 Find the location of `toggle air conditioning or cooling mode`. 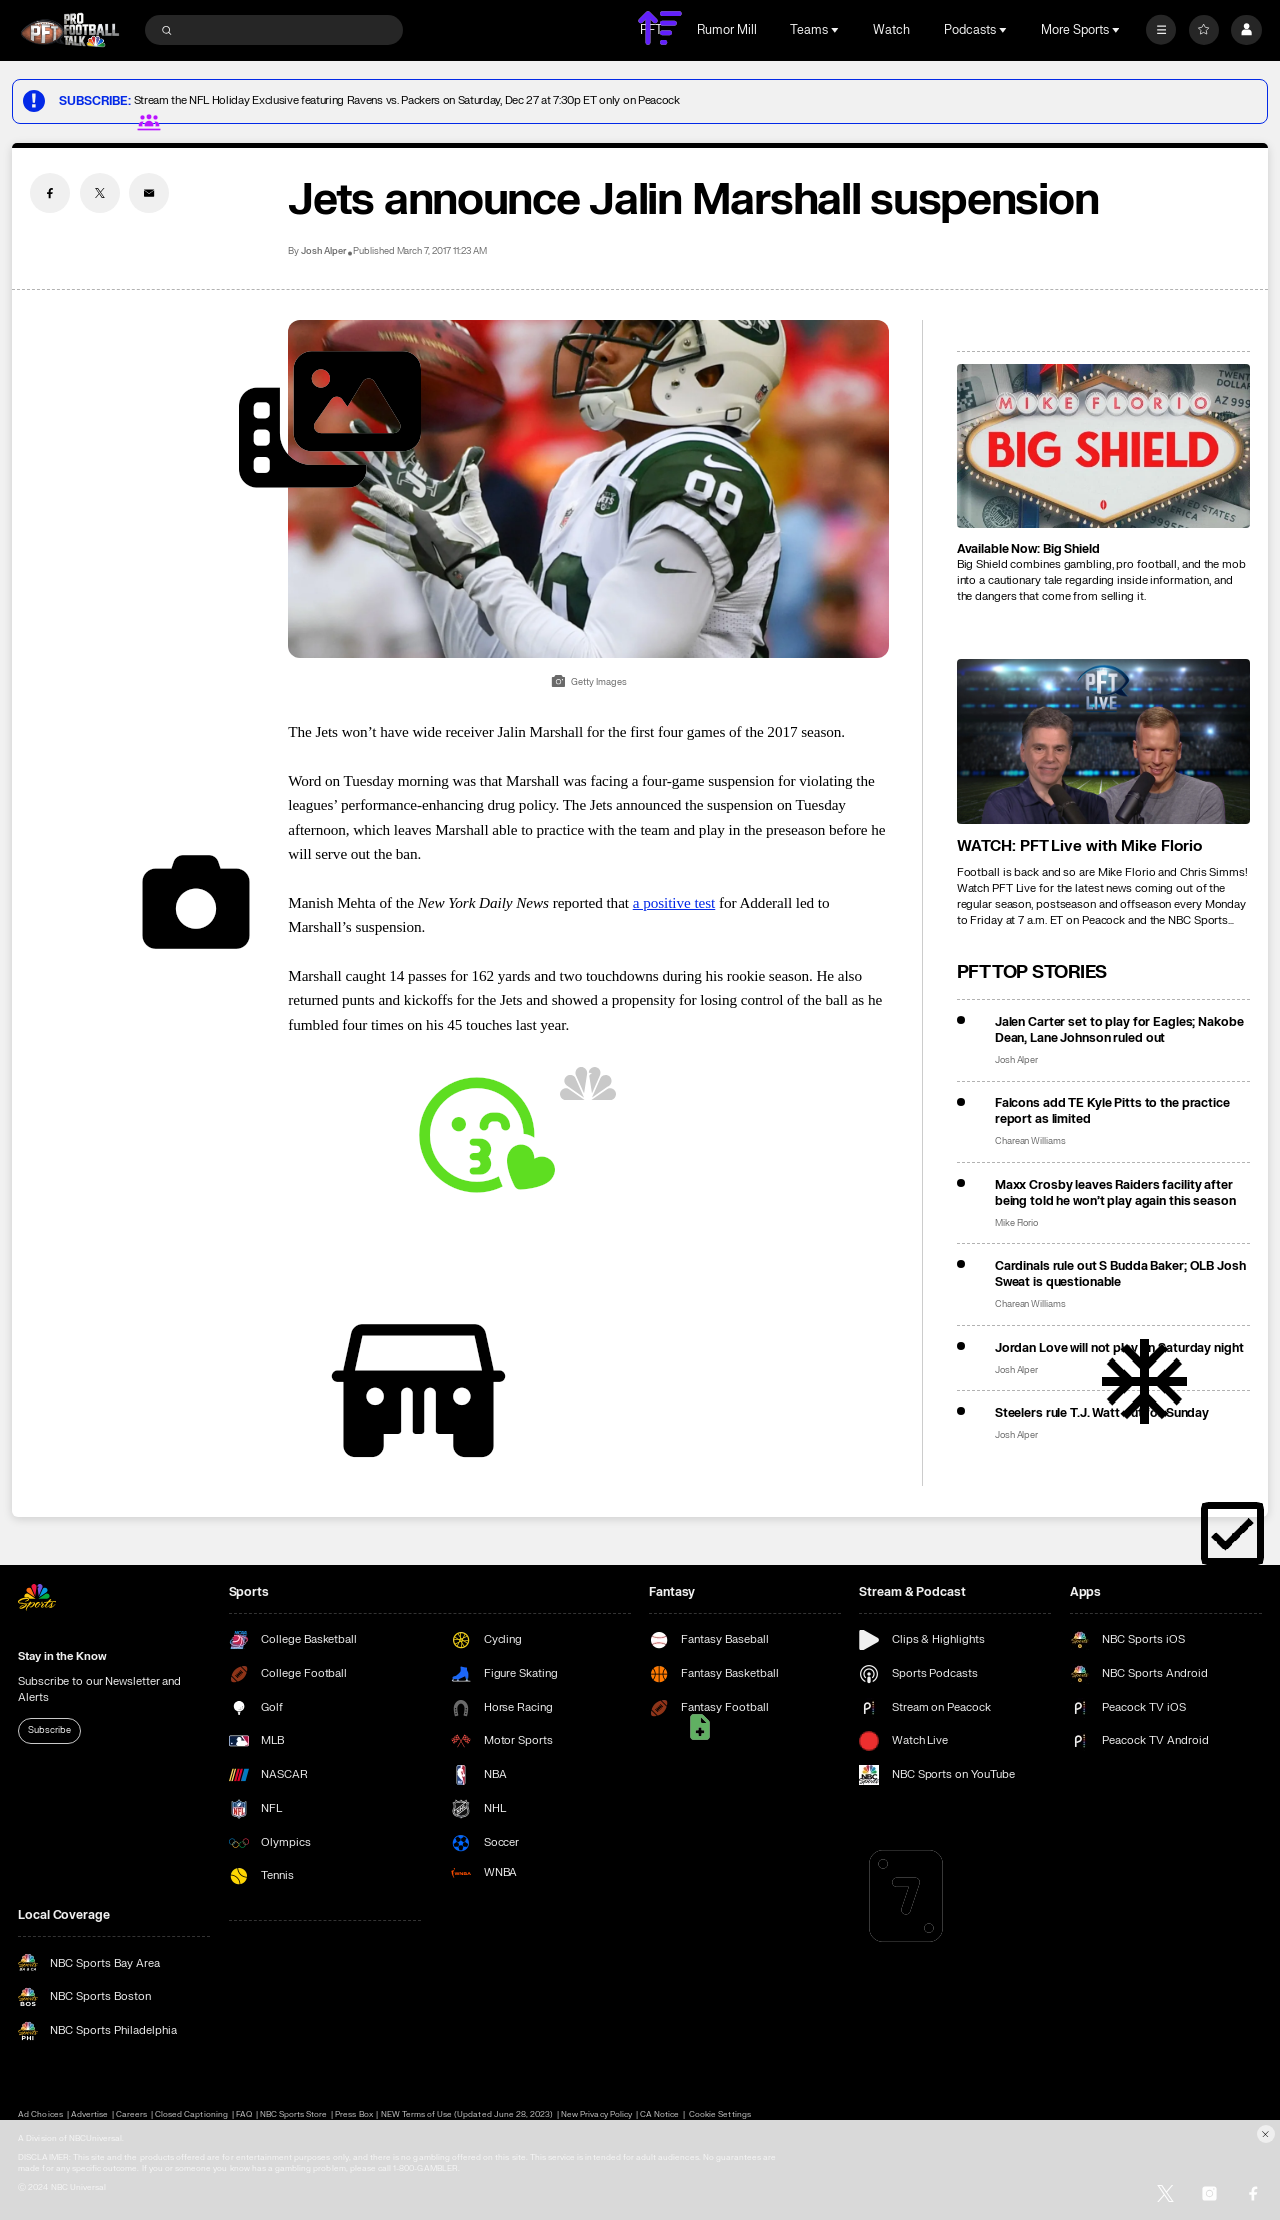

toggle air conditioning or cooling mode is located at coordinates (1144, 1381).